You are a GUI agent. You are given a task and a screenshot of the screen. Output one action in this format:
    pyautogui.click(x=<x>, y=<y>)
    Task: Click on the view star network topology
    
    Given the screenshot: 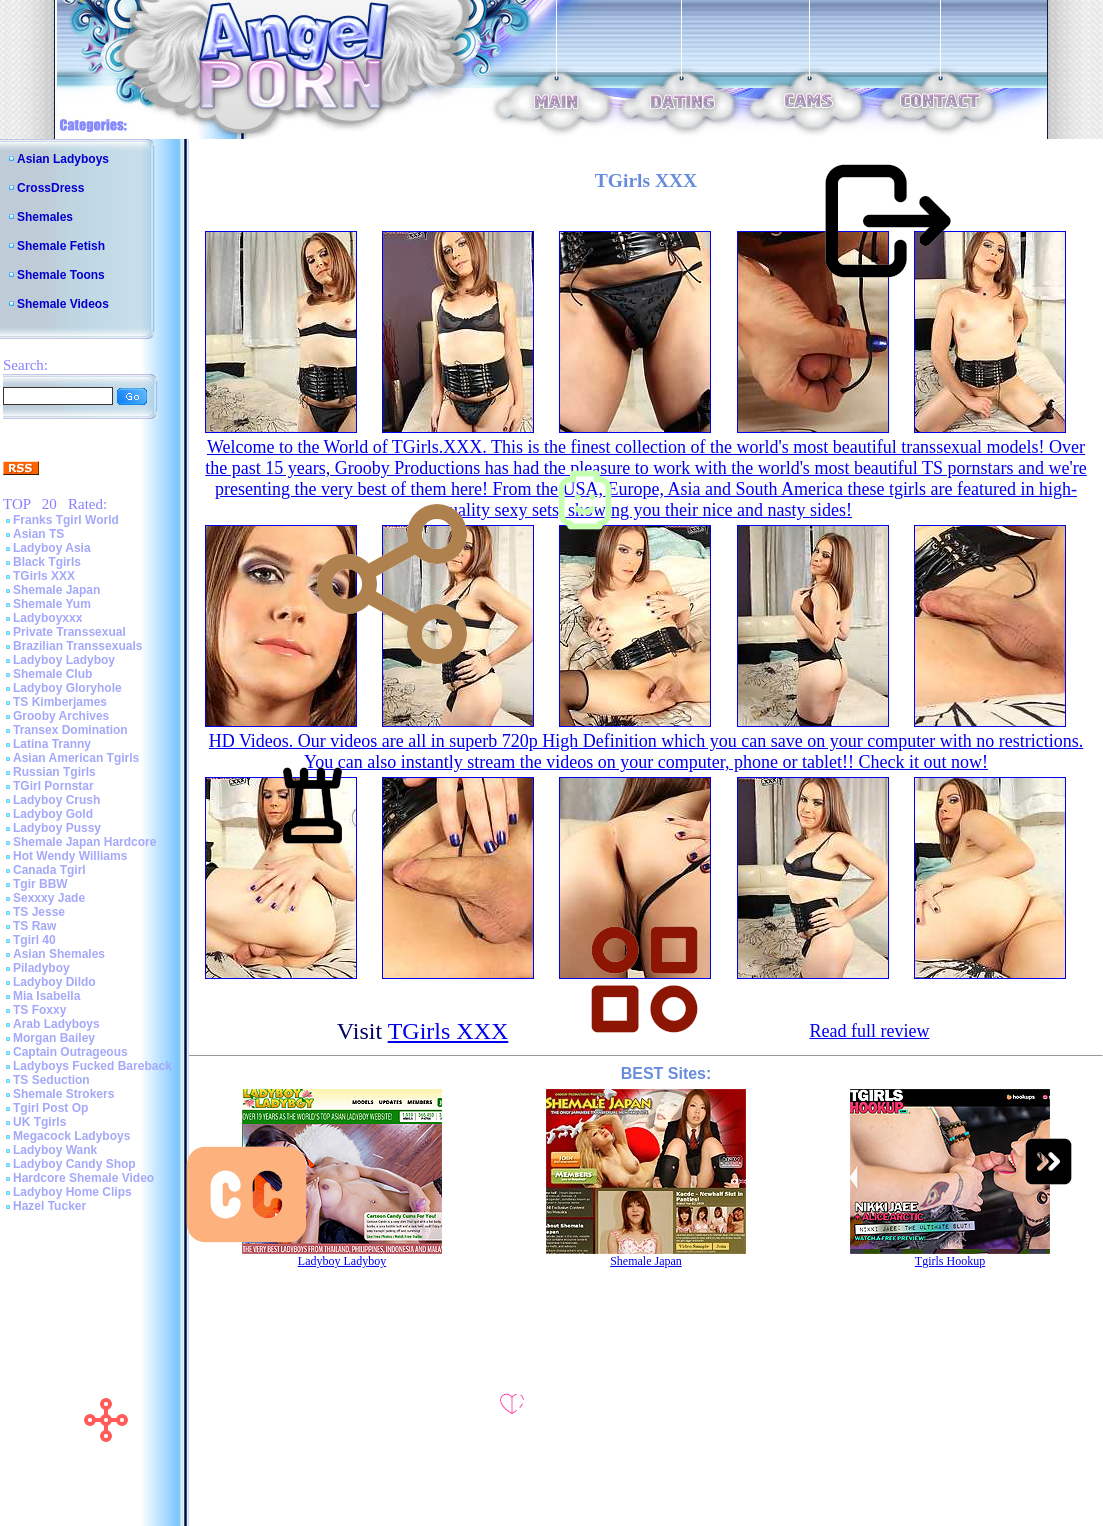 What is the action you would take?
    pyautogui.click(x=106, y=1420)
    